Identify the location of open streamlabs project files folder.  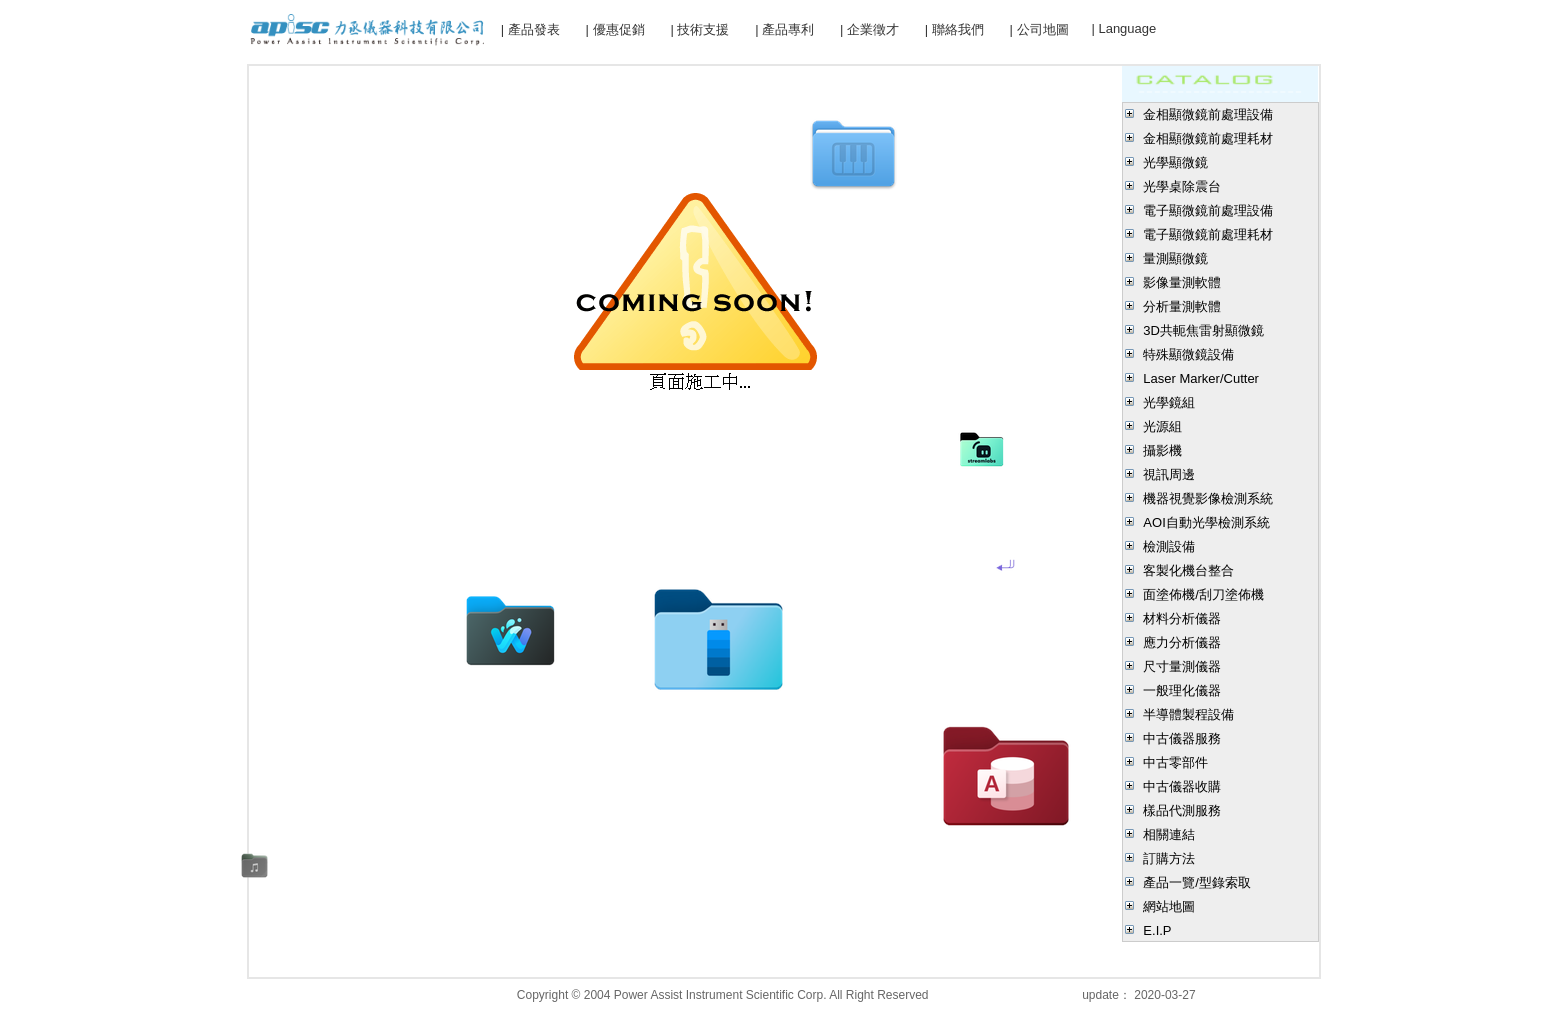
(981, 450).